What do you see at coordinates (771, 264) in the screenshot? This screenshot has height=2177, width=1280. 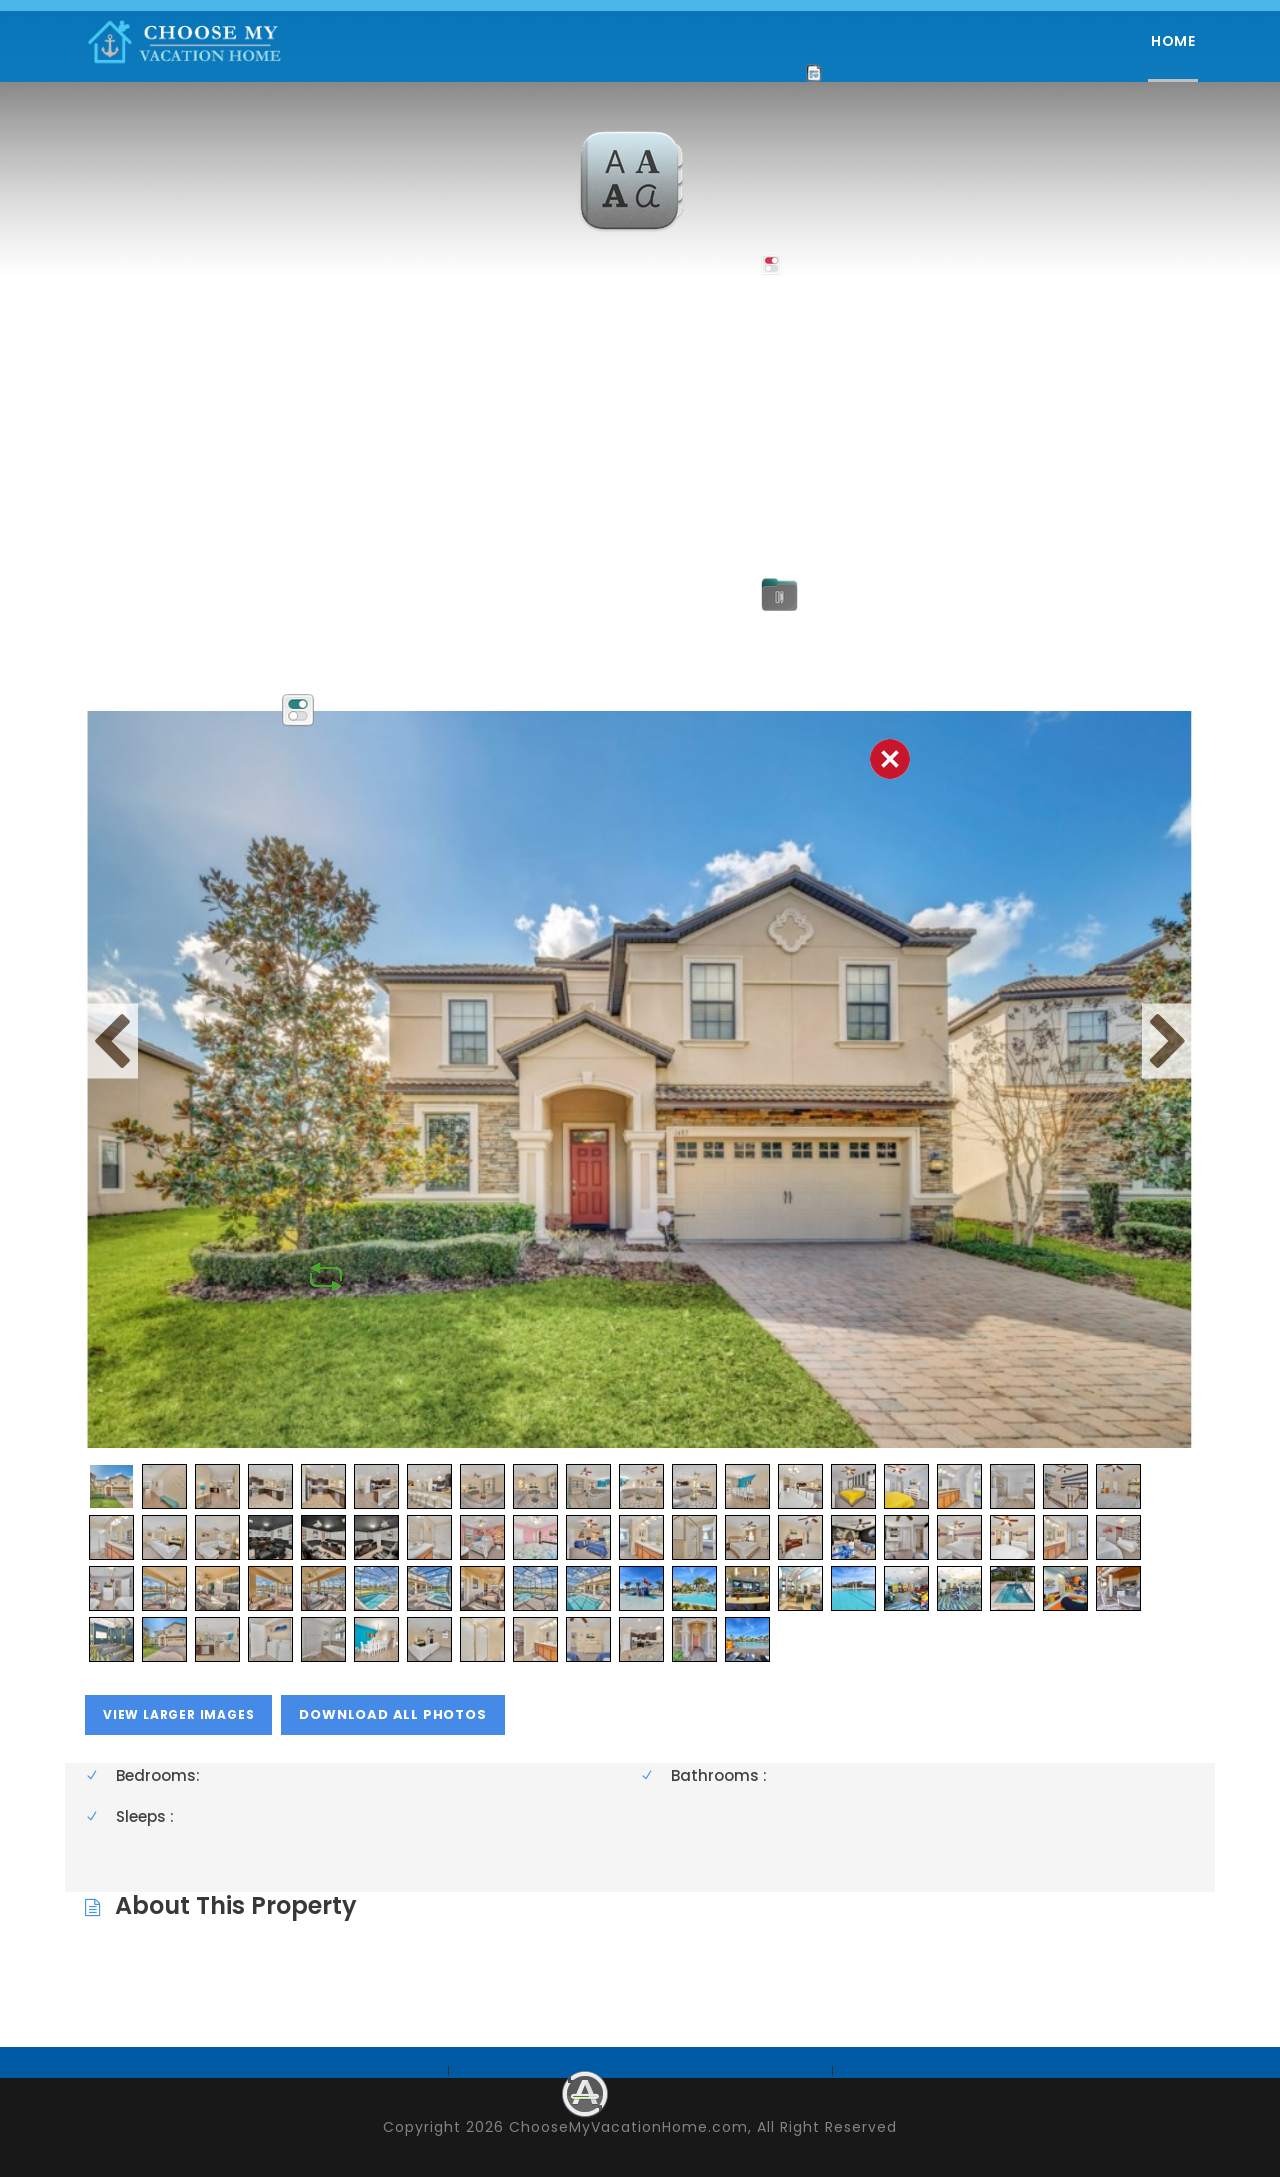 I see `open system tweaks or settings customization` at bounding box center [771, 264].